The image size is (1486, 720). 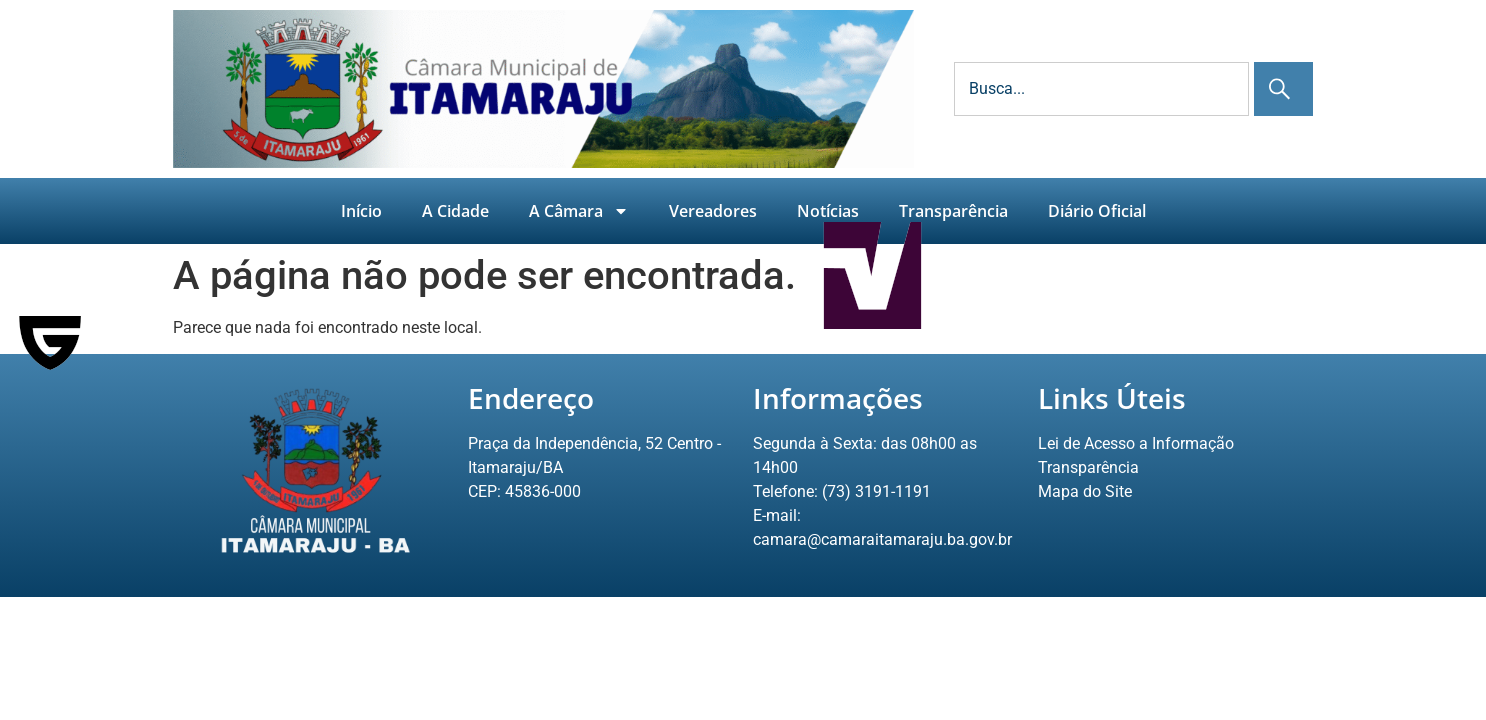 What do you see at coordinates (872, 275) in the screenshot?
I see `vBulletin forum software logo` at bounding box center [872, 275].